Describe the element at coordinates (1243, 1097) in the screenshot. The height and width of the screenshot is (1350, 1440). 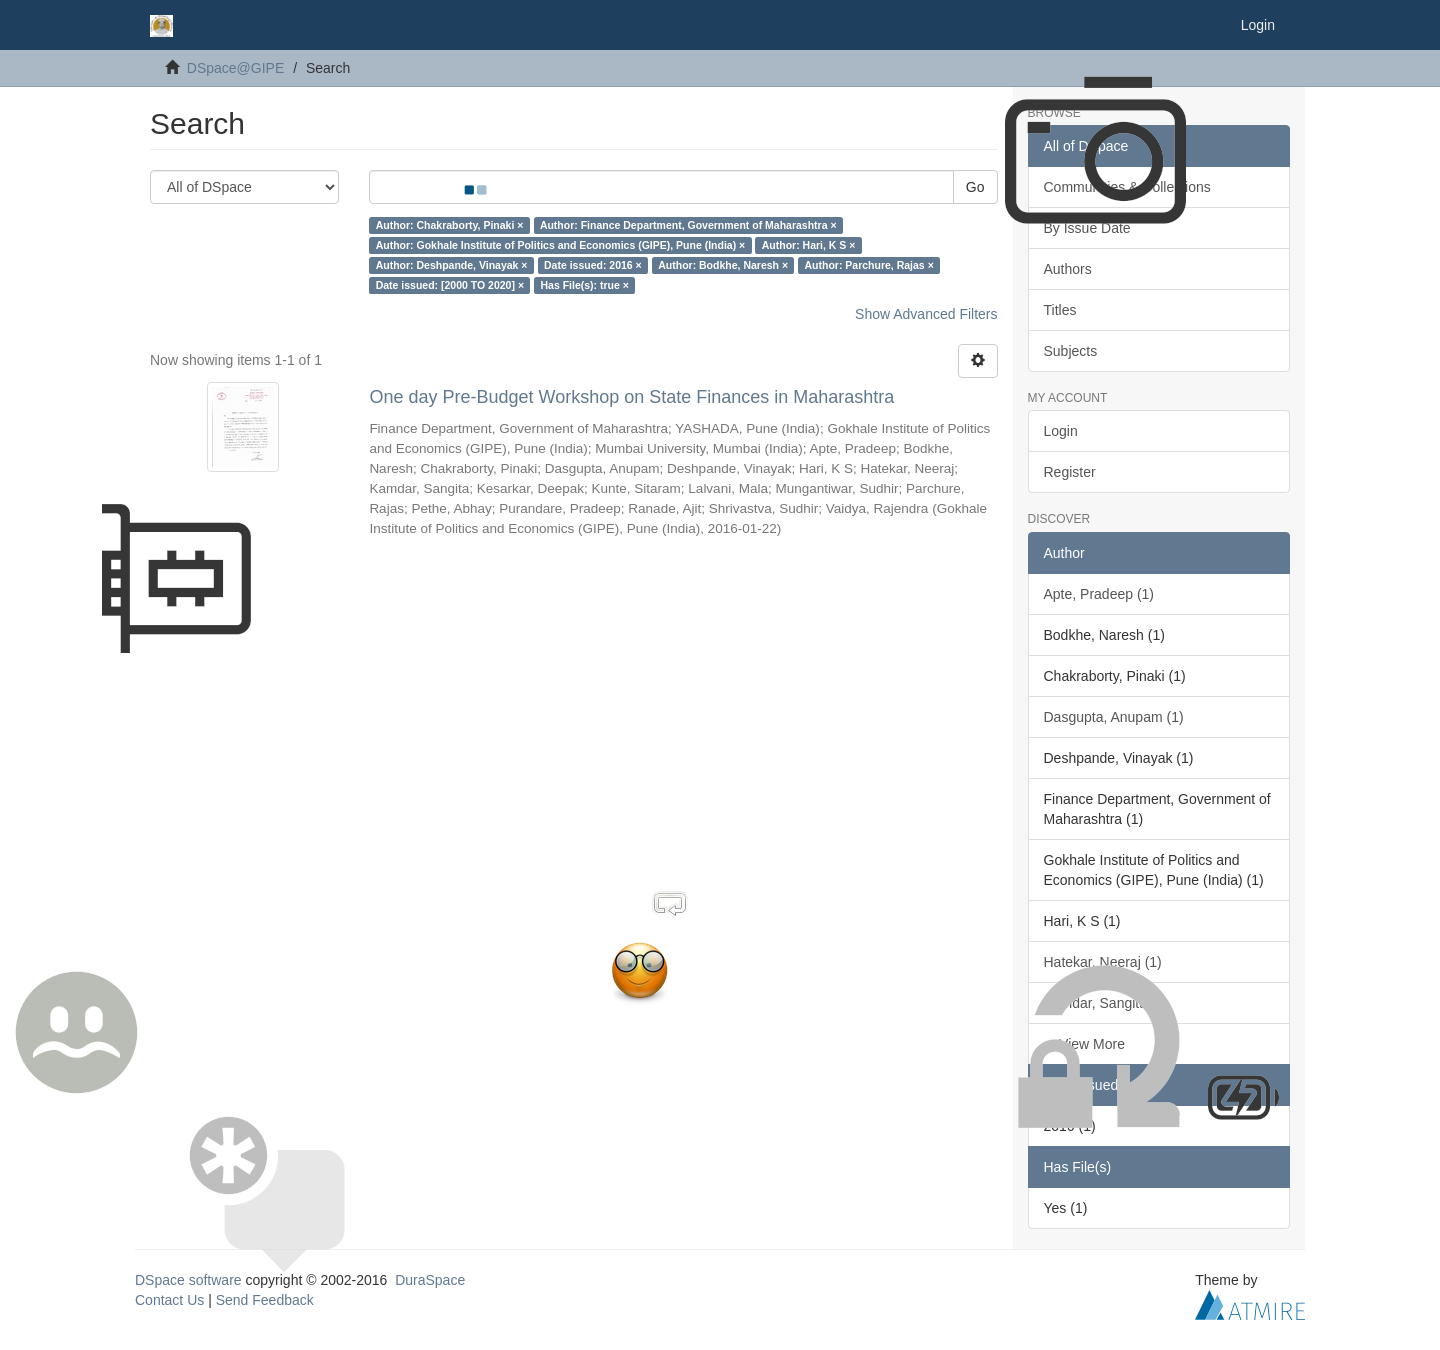
I see `indicates device is charging or connected to power` at that location.